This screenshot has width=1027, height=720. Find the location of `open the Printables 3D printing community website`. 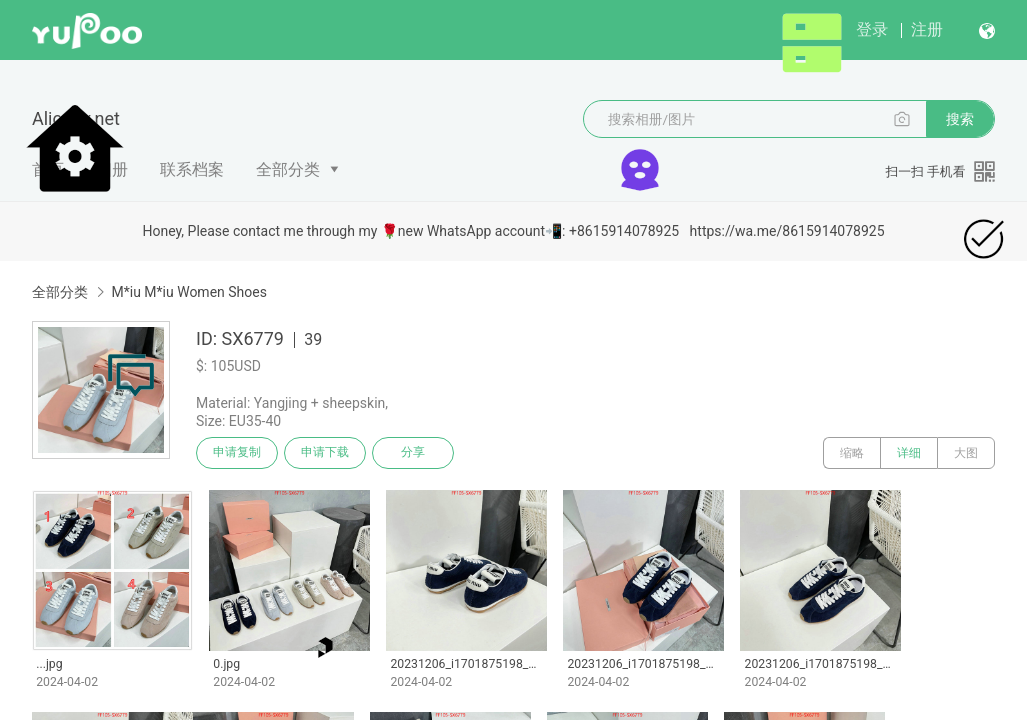

open the Printables 3D printing community website is located at coordinates (325, 647).